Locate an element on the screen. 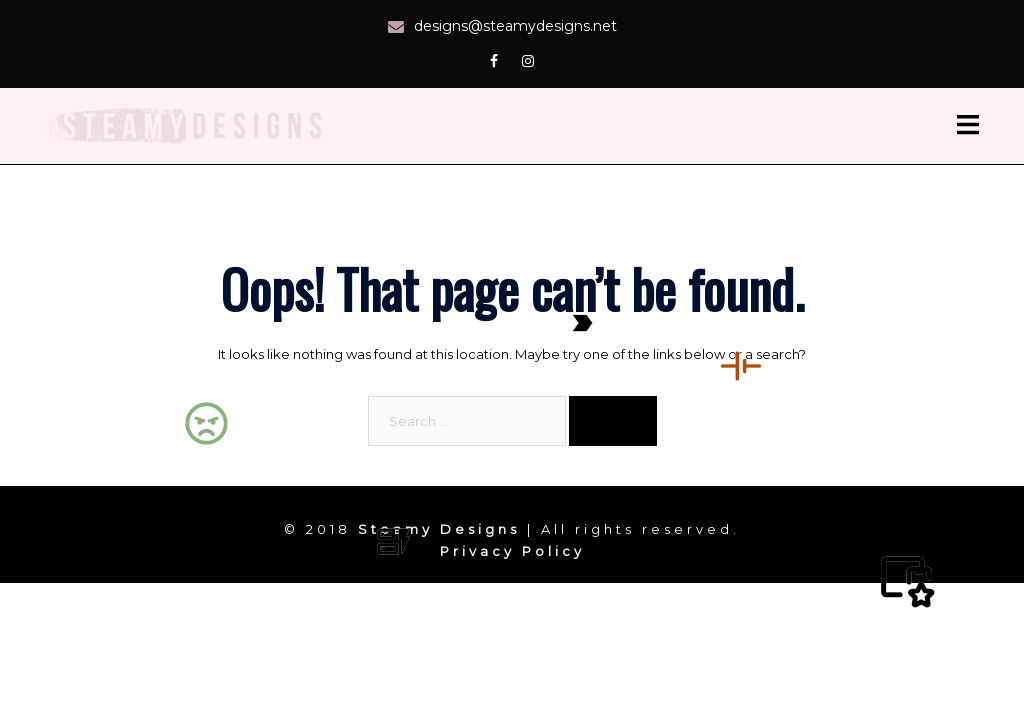  access dynamic or auto-generated forms is located at coordinates (393, 541).